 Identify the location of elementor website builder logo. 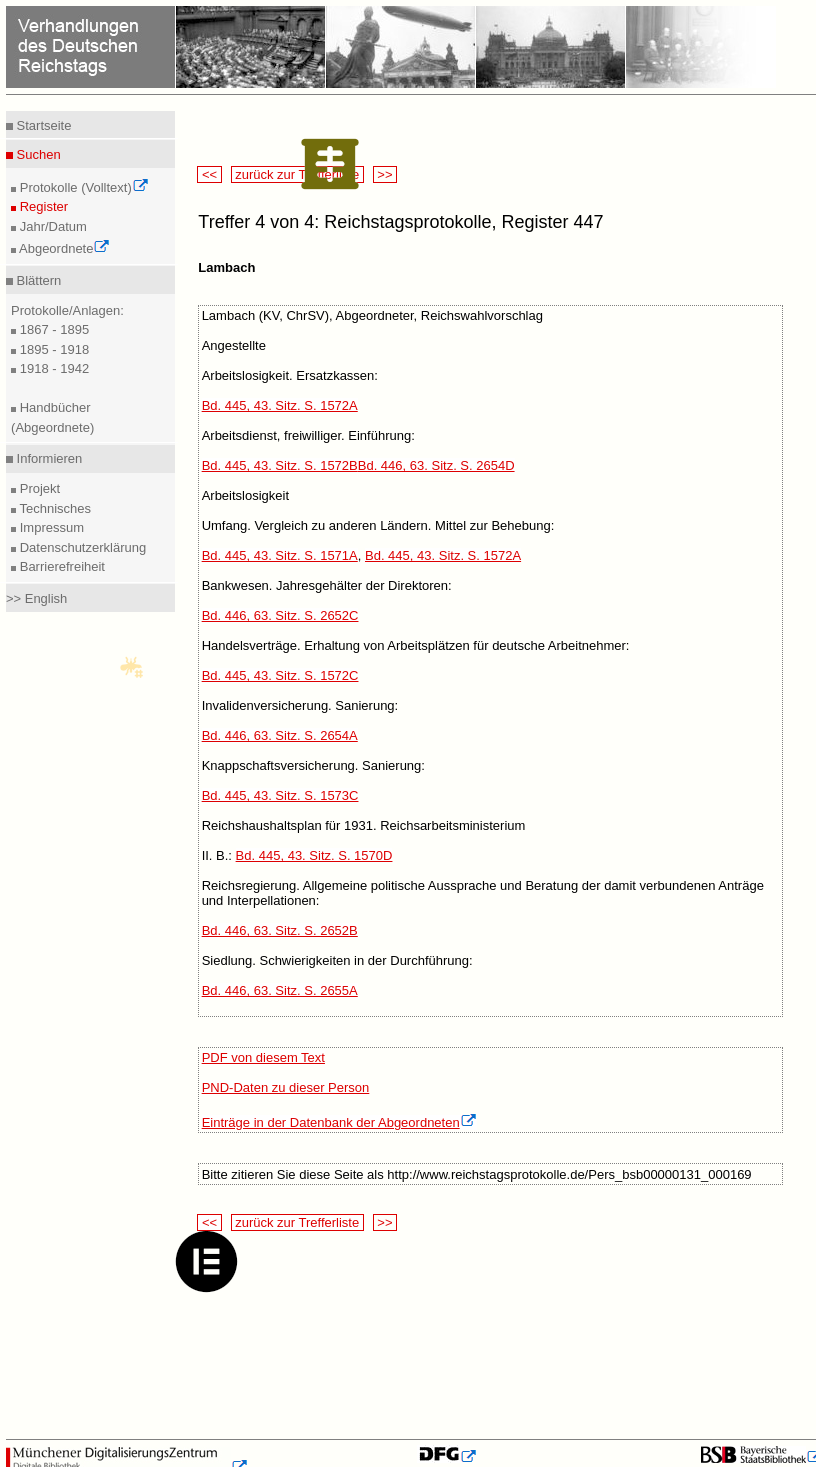
(206, 1261).